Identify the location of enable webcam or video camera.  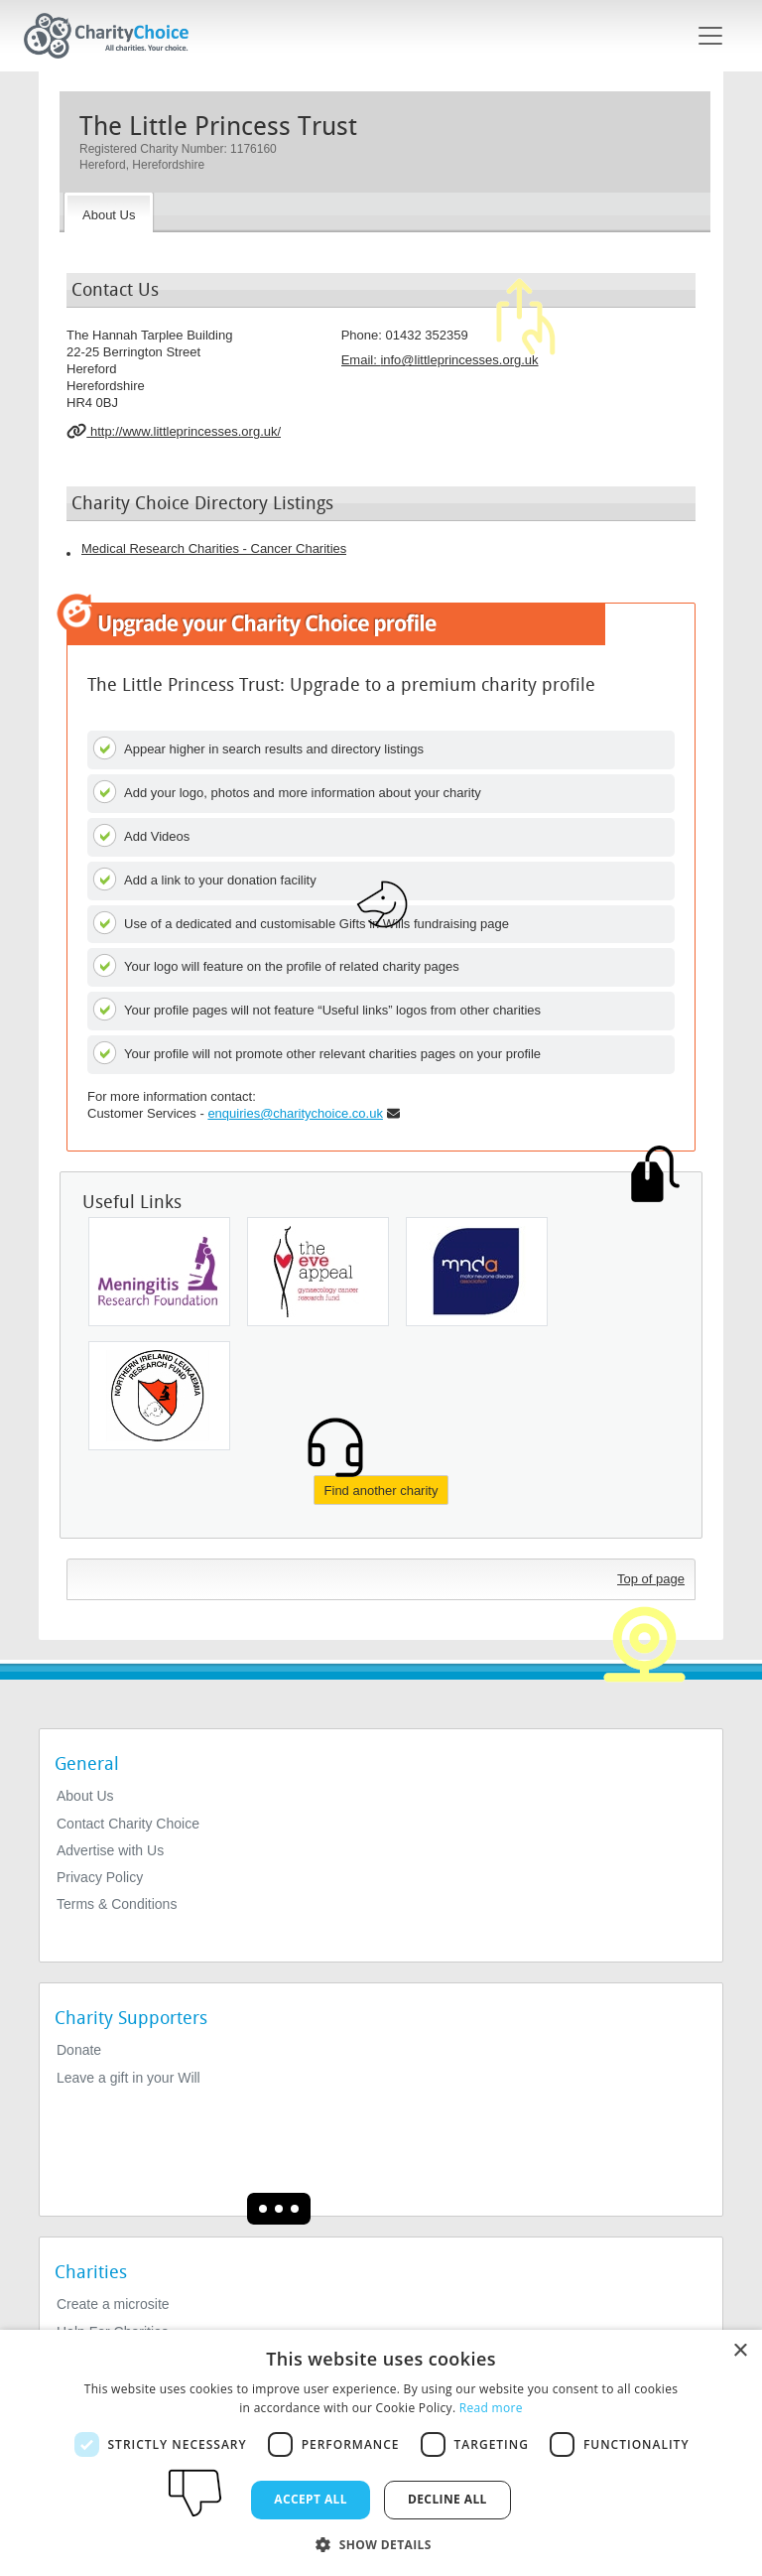
(644, 1647).